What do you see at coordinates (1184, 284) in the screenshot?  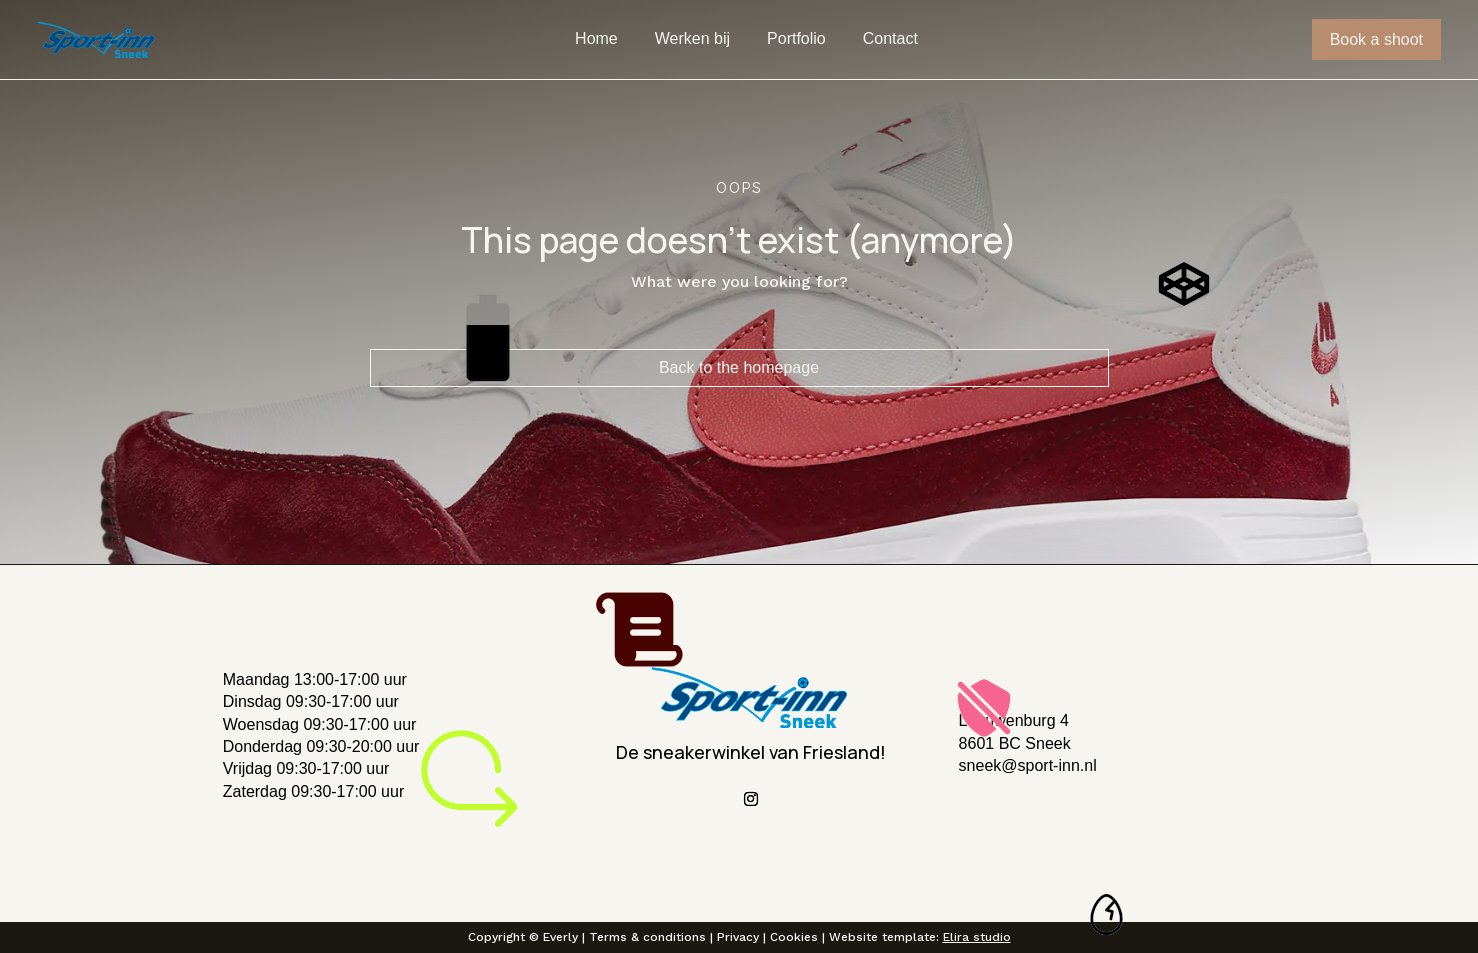 I see `open CodePen profile or projects` at bounding box center [1184, 284].